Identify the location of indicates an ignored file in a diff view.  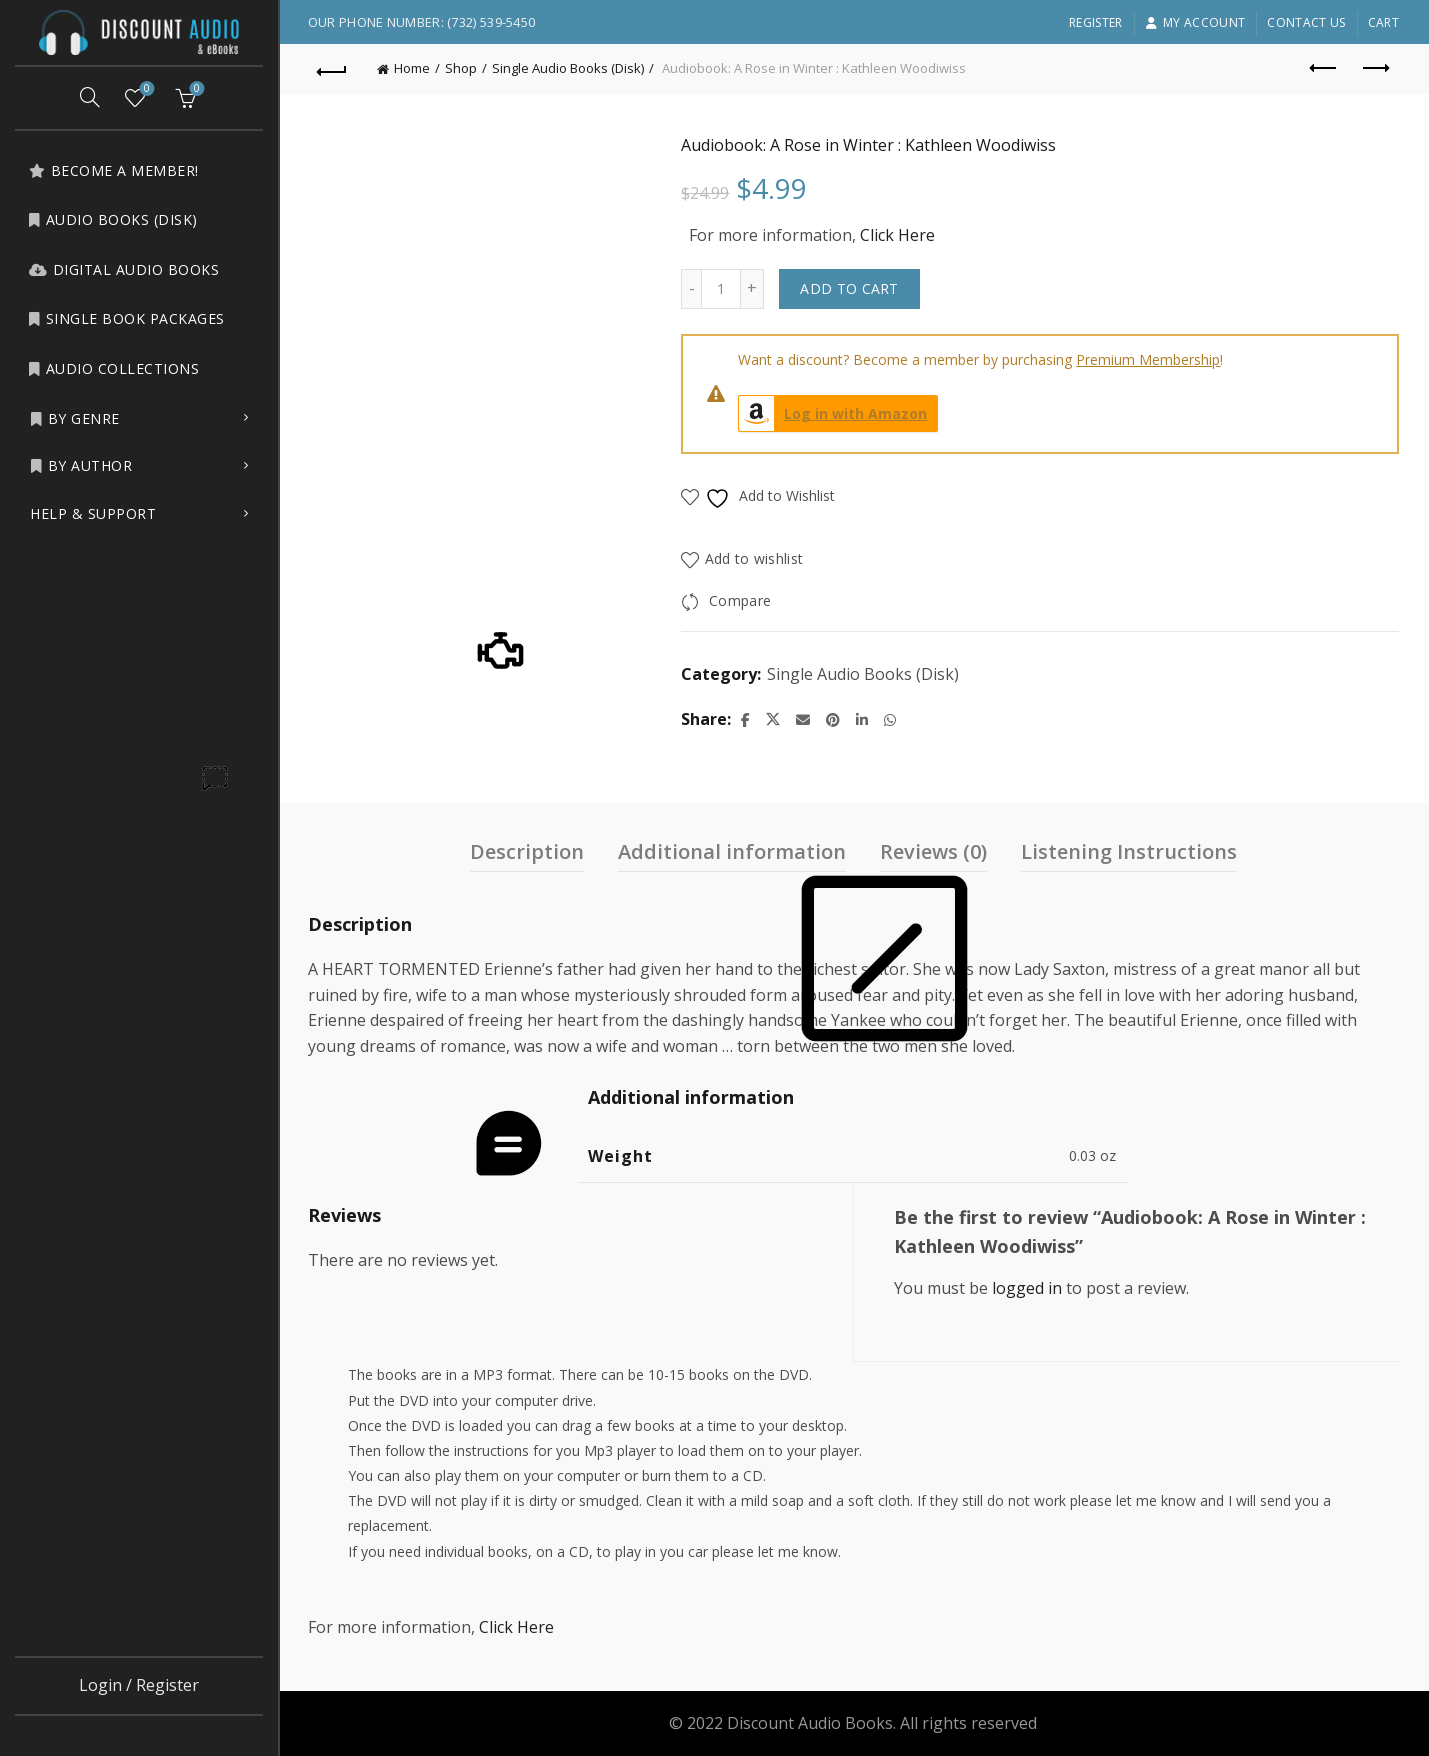
(884, 958).